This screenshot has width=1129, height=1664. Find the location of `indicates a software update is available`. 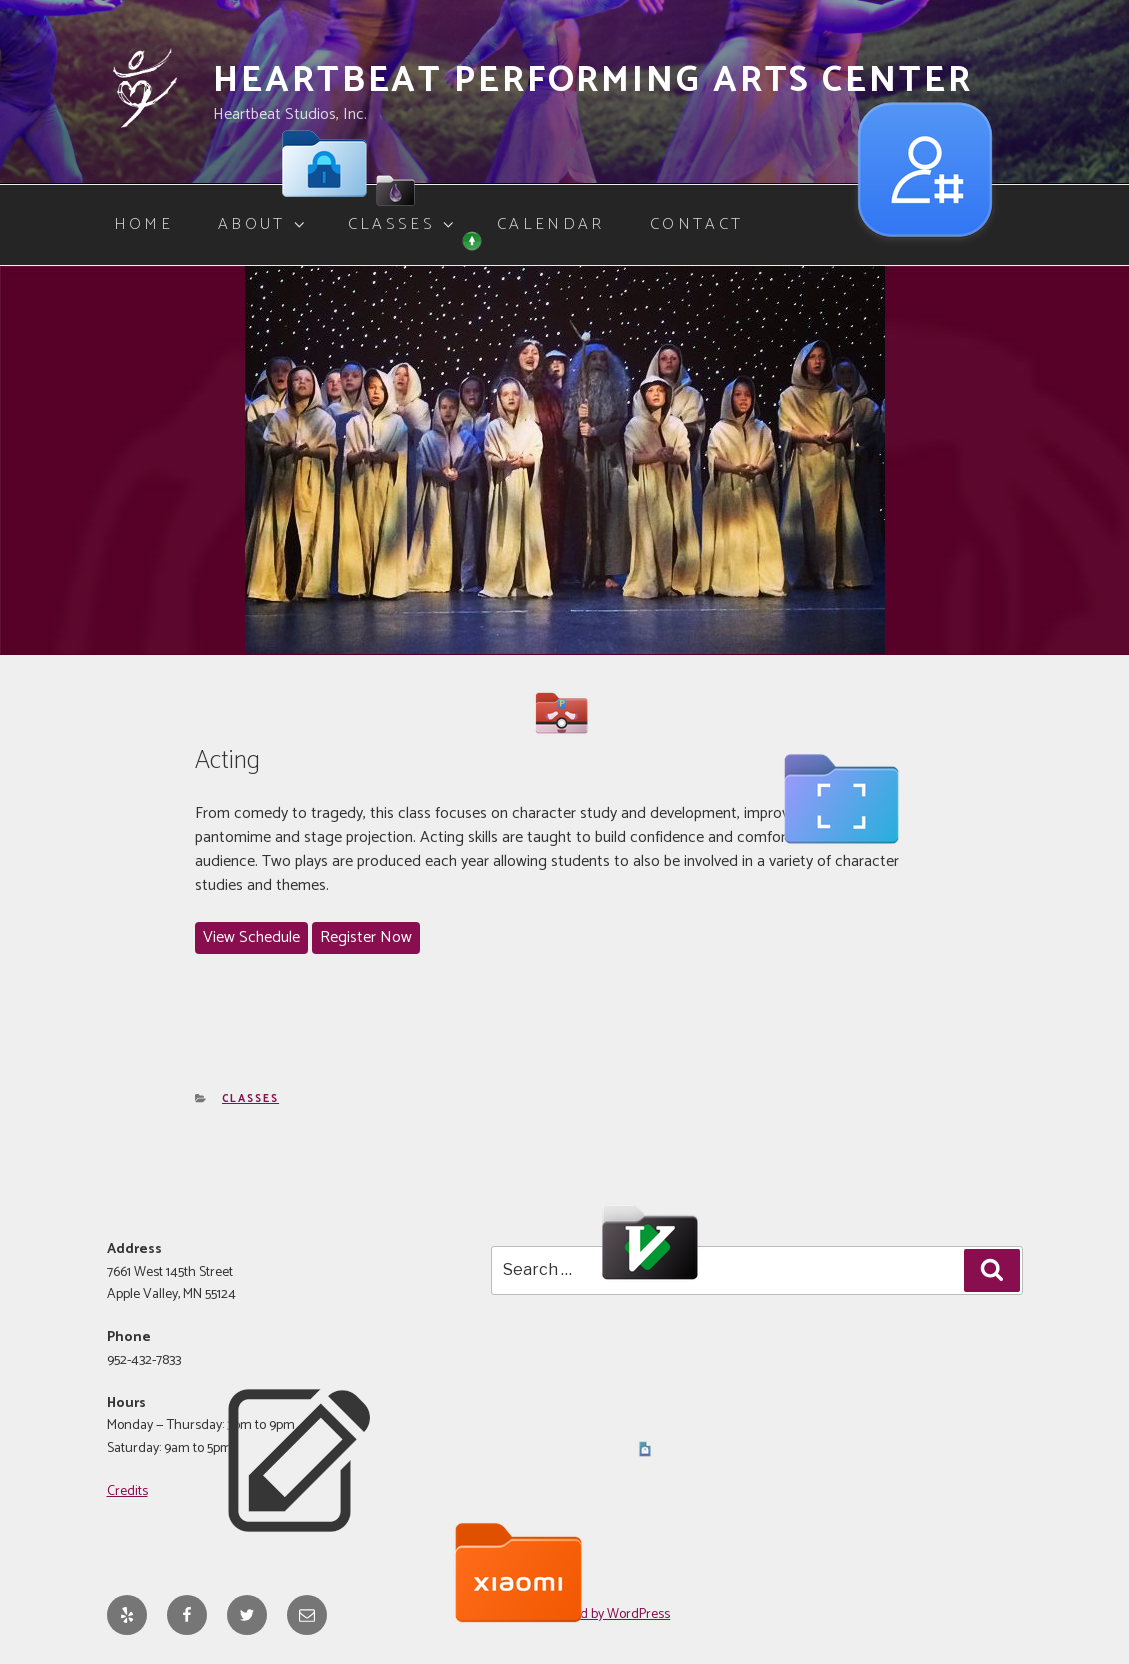

indicates a software update is available is located at coordinates (472, 241).